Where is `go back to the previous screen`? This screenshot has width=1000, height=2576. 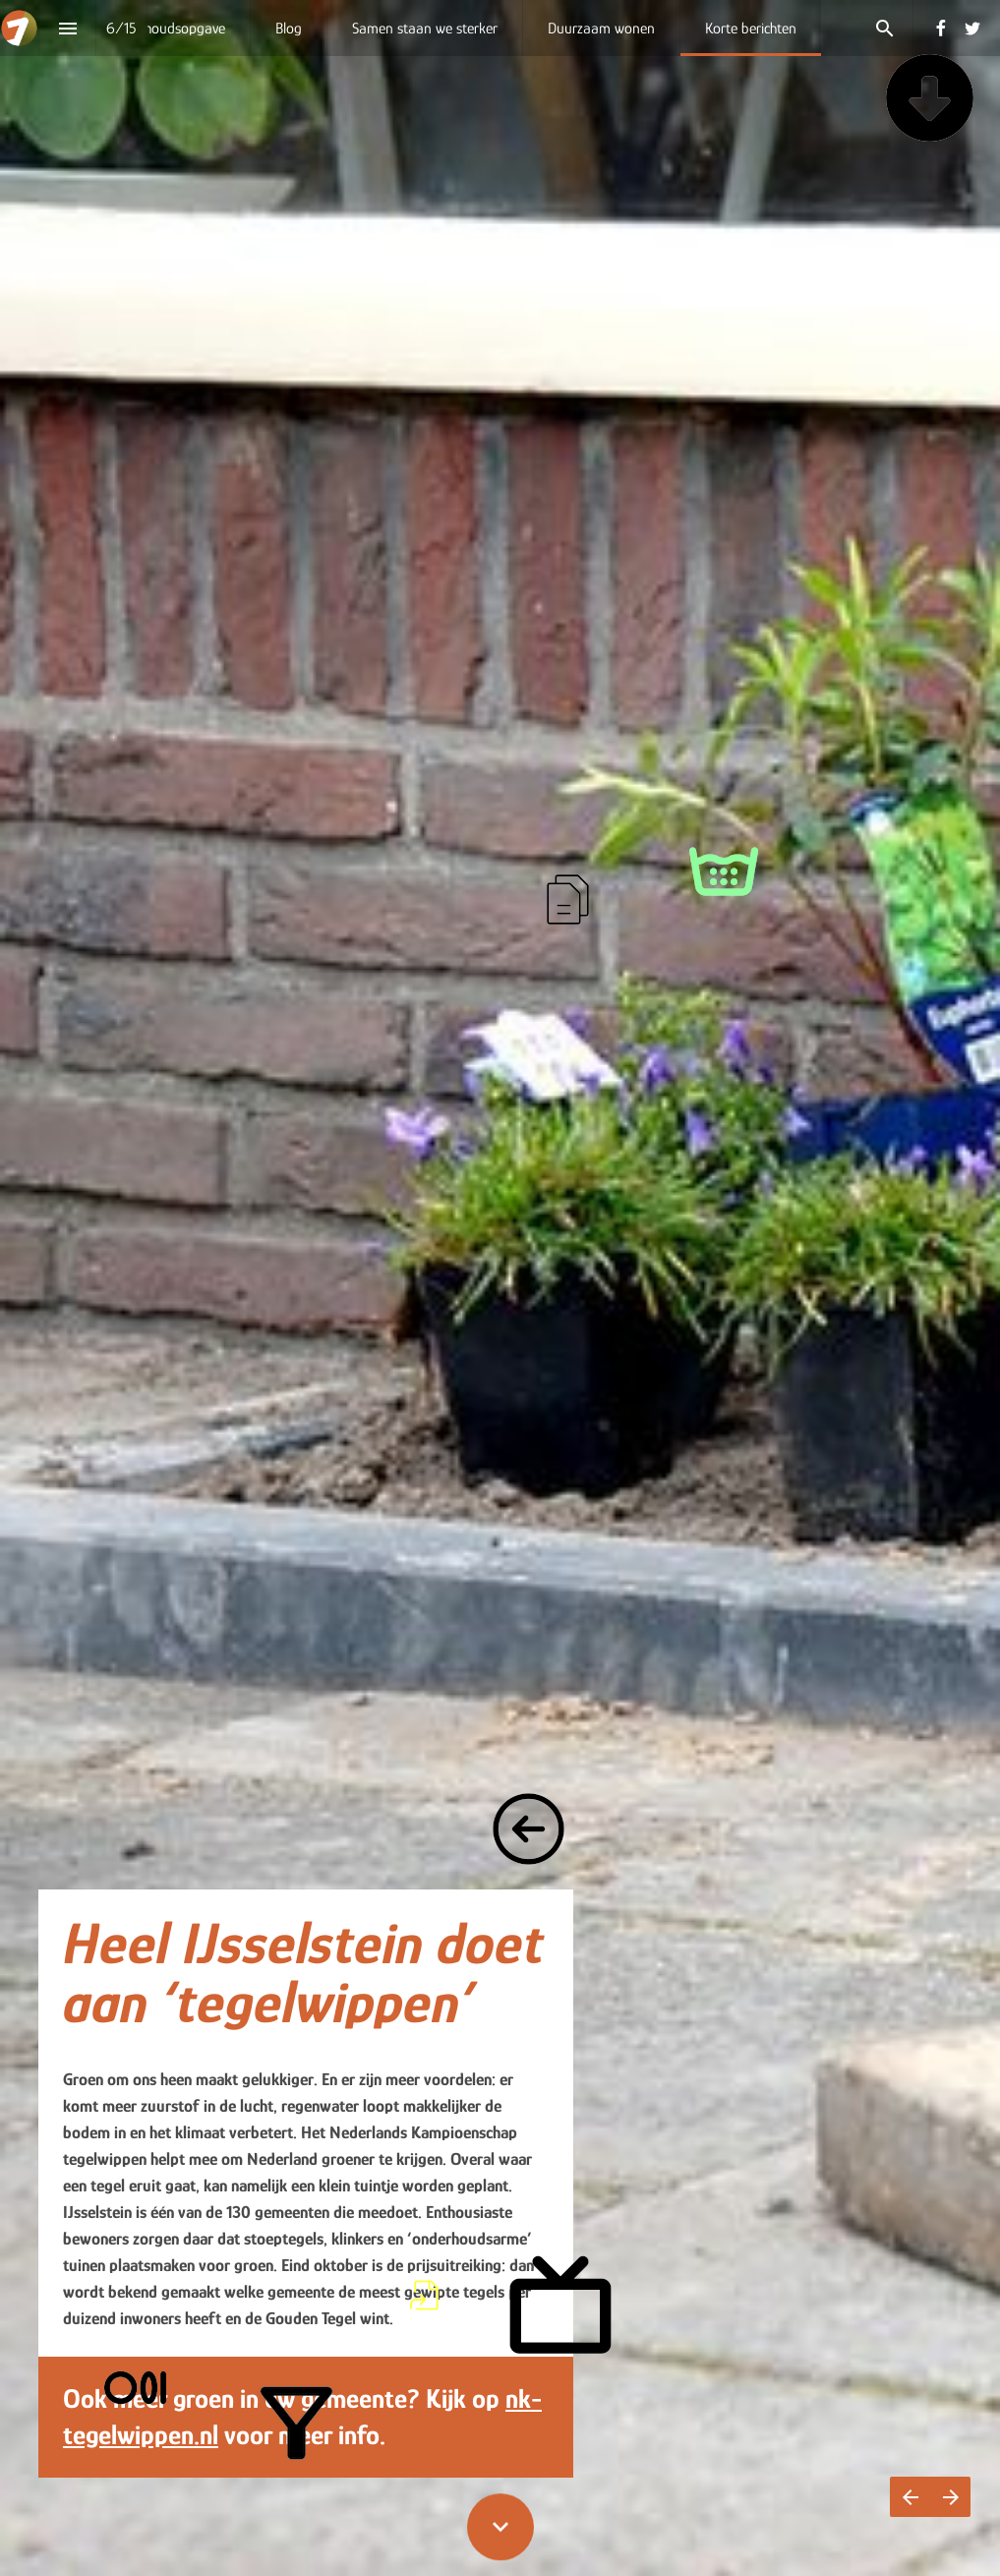 go back to the previous screen is located at coordinates (528, 1828).